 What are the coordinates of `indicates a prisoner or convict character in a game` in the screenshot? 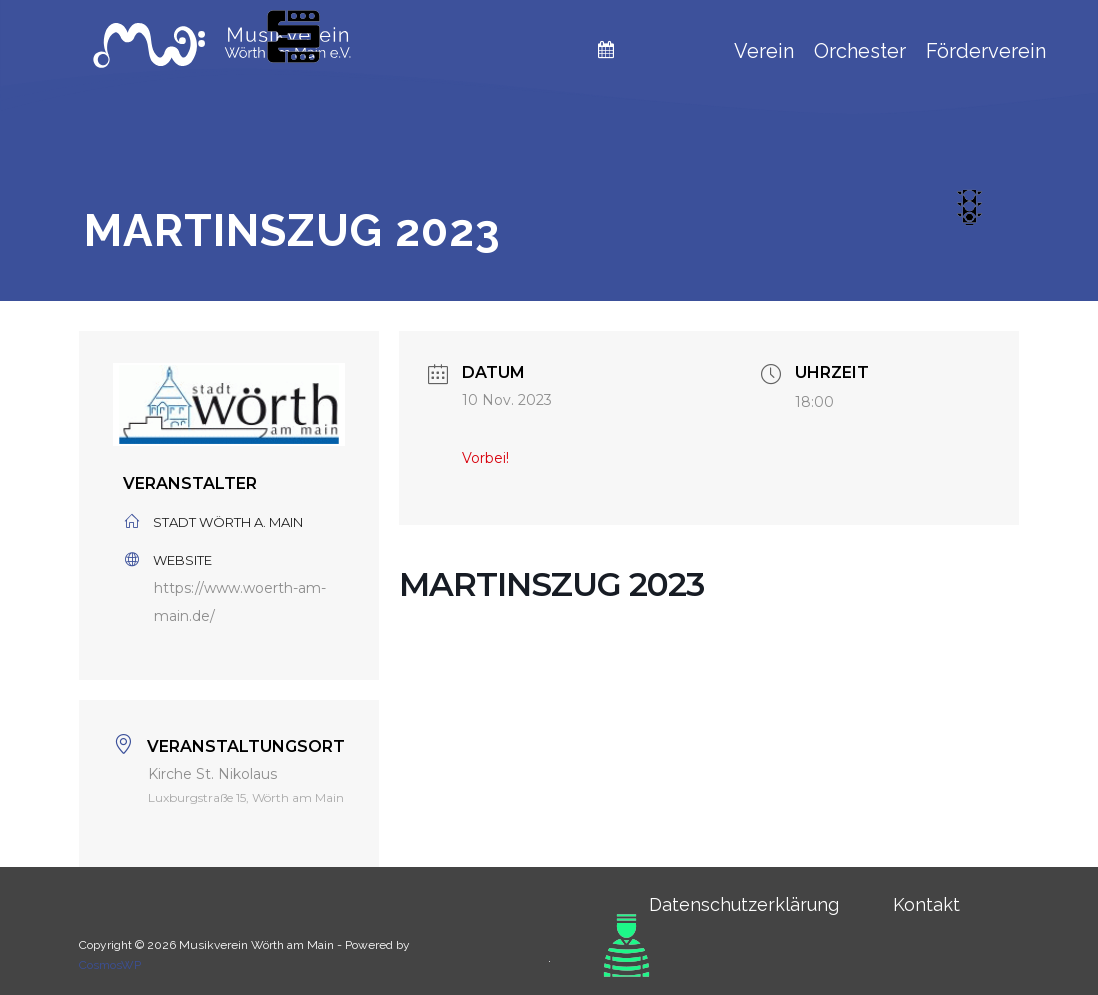 It's located at (626, 945).